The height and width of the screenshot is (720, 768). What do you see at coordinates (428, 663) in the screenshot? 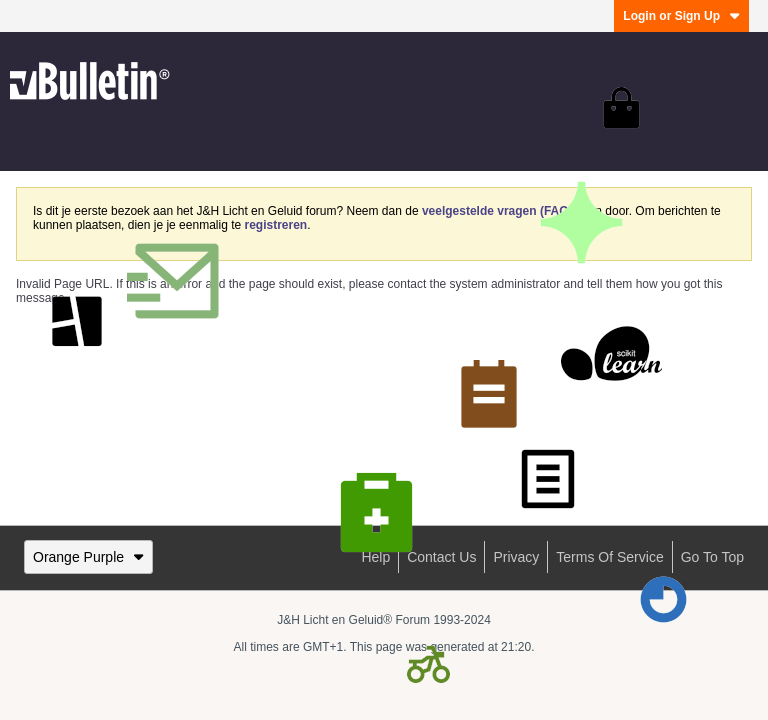
I see `select motorcycle as transportation mode` at bounding box center [428, 663].